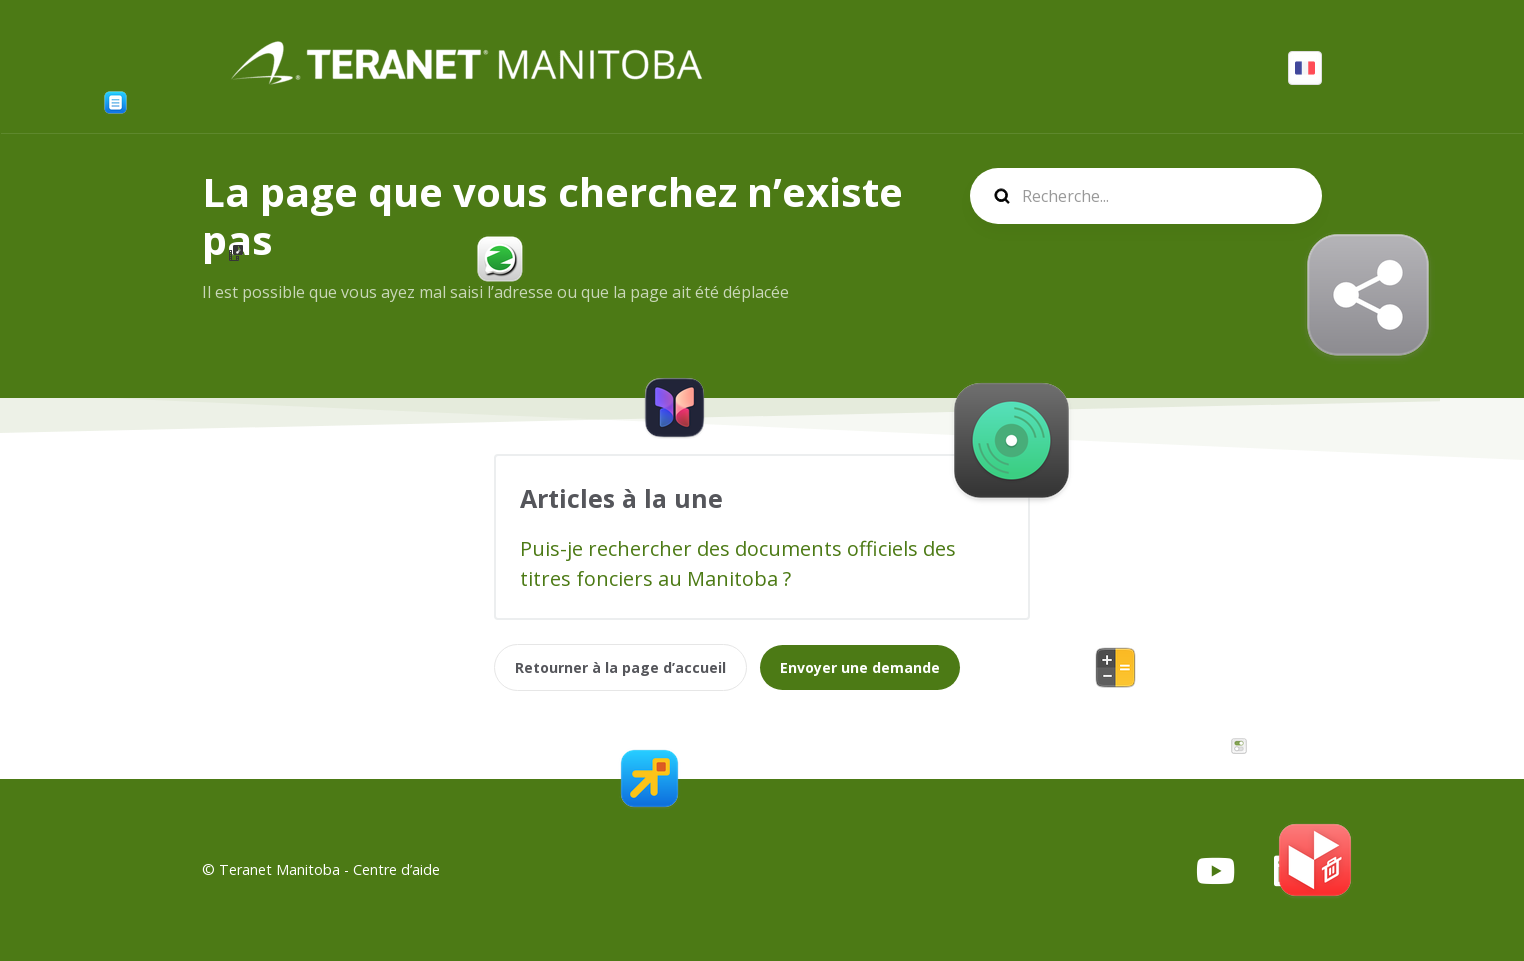  What do you see at coordinates (674, 407) in the screenshot?
I see `open the journal app` at bounding box center [674, 407].